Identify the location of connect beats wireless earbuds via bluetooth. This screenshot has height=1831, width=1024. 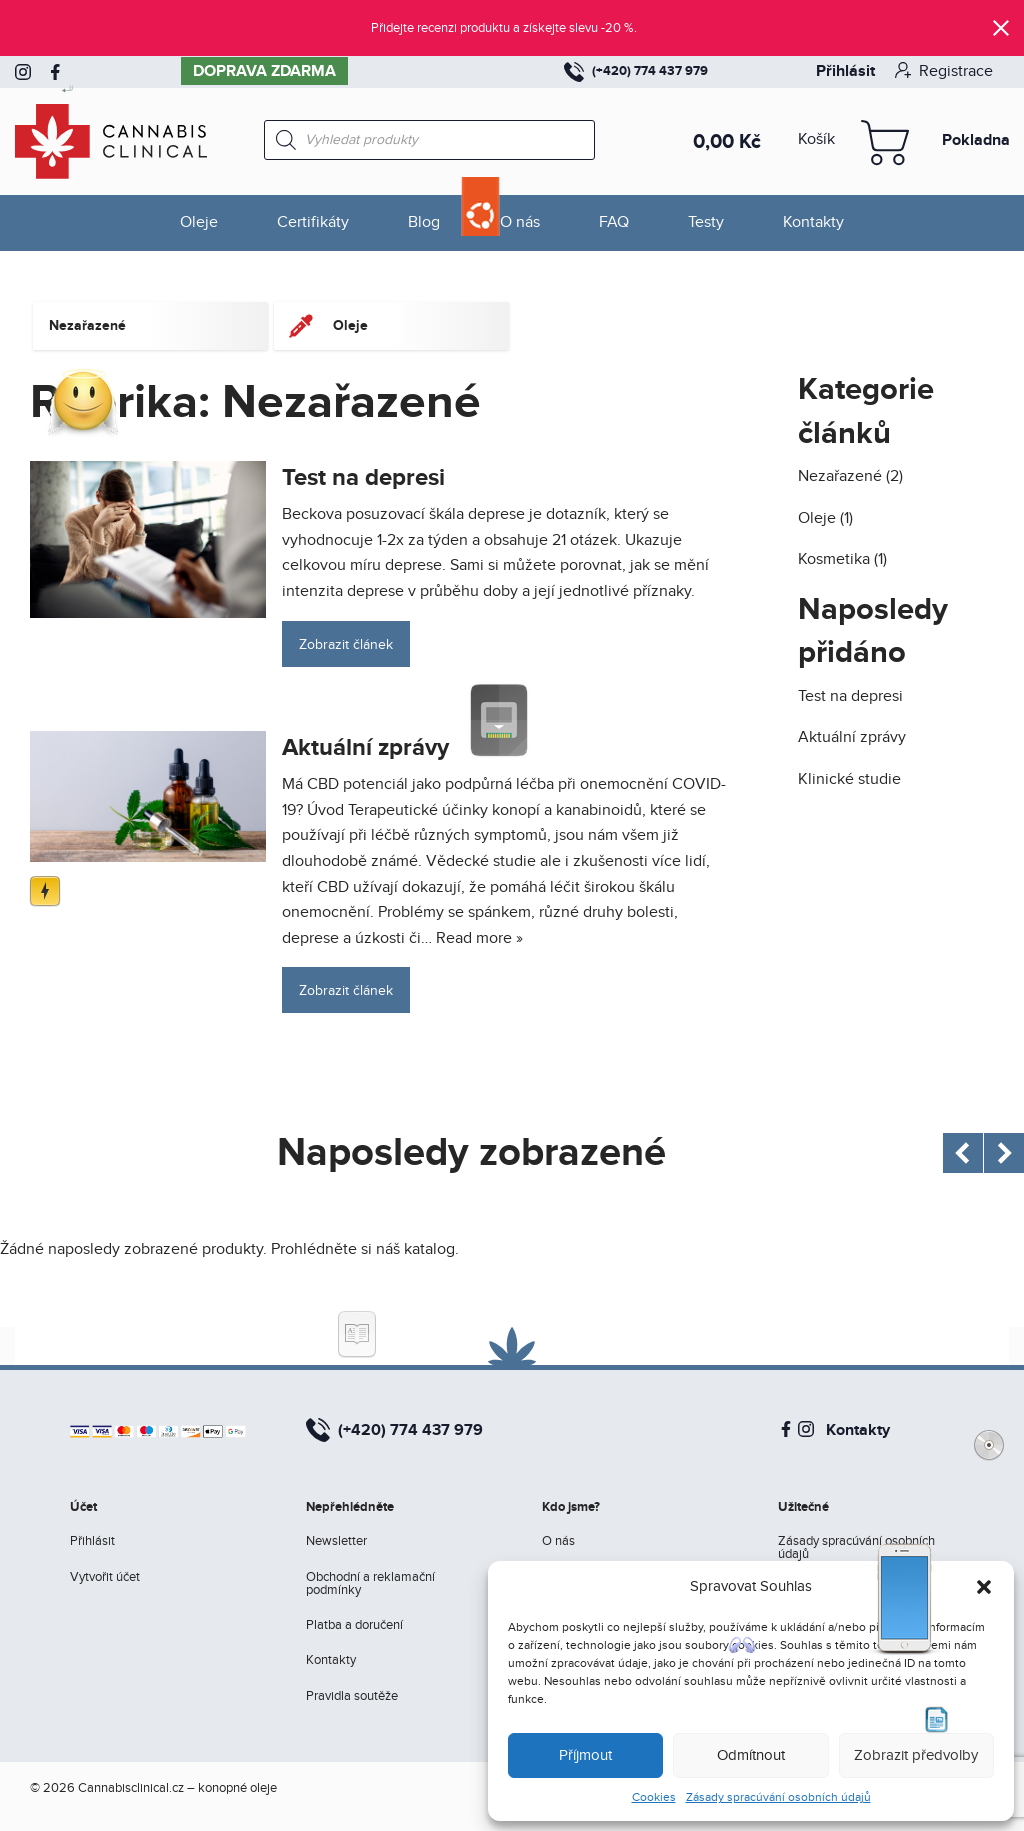
(742, 1646).